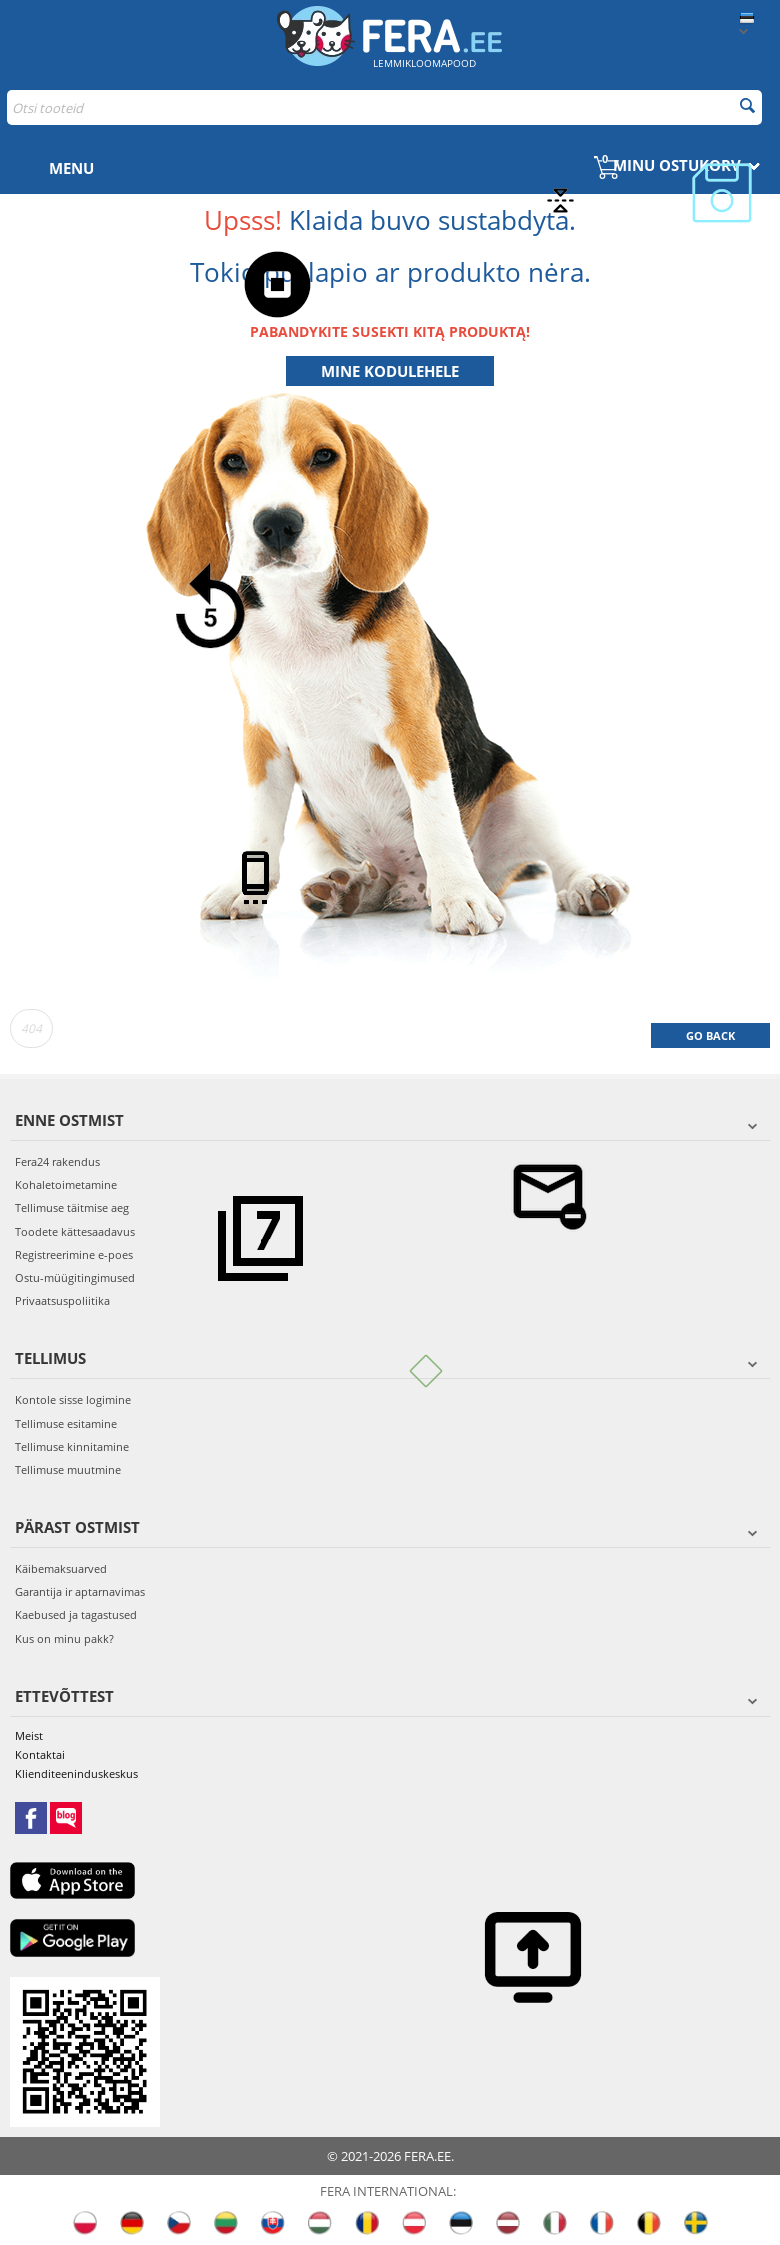  Describe the element at coordinates (722, 193) in the screenshot. I see `save current file or document` at that location.